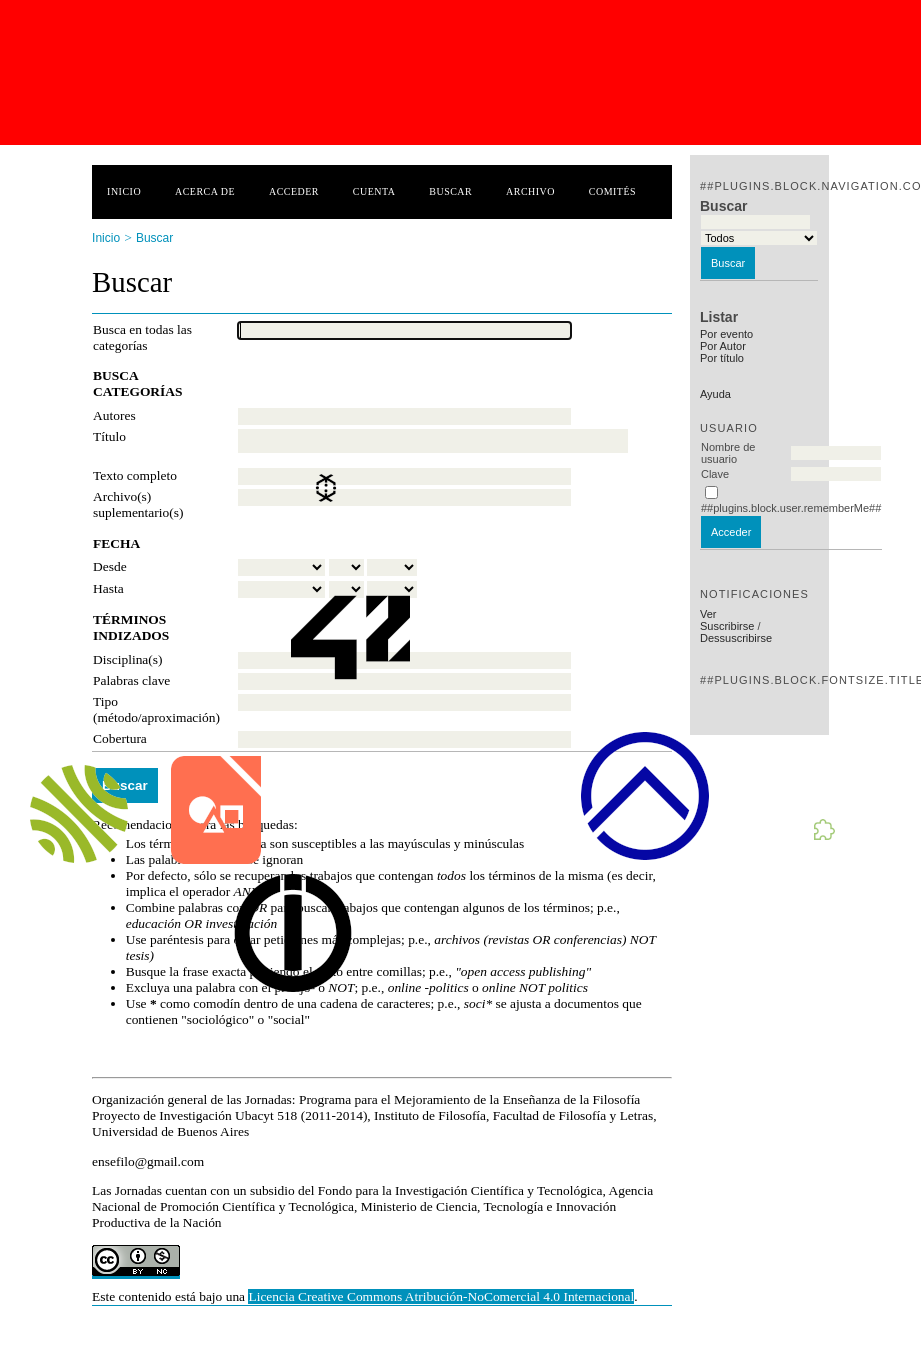 The width and height of the screenshot is (921, 1360). What do you see at coordinates (293, 933) in the screenshot?
I see `open ioBroker smart home dashboard` at bounding box center [293, 933].